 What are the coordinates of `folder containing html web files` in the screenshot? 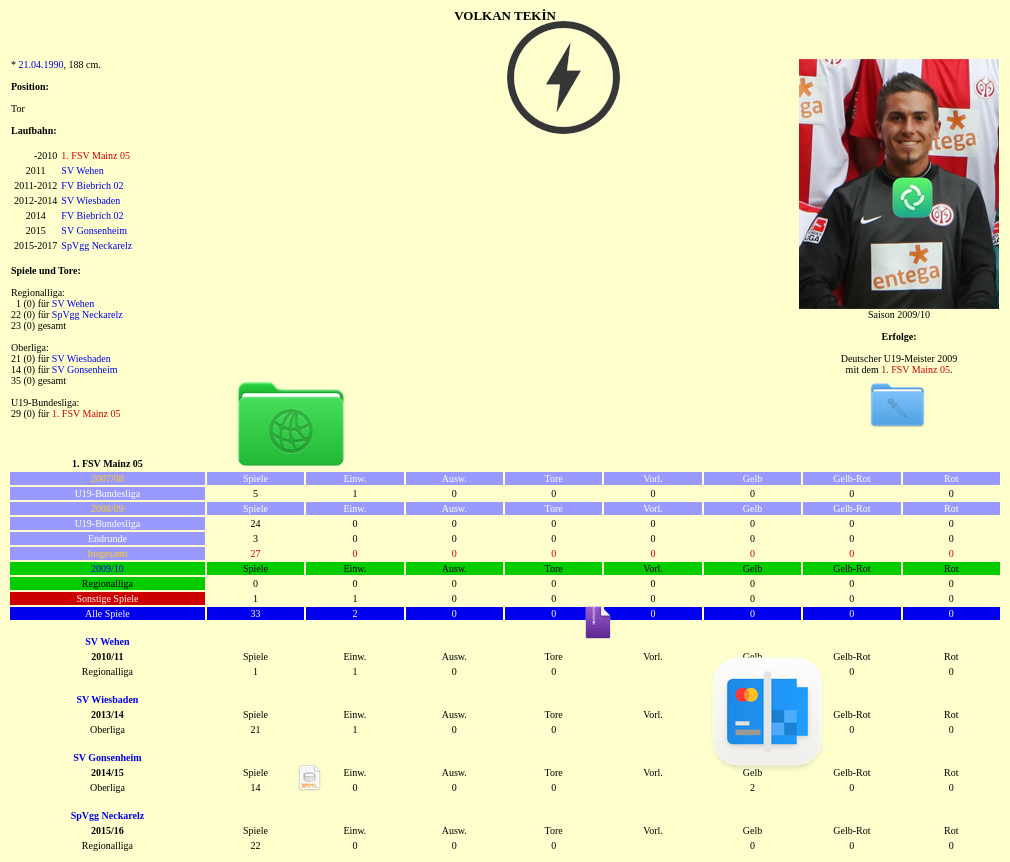 It's located at (291, 424).